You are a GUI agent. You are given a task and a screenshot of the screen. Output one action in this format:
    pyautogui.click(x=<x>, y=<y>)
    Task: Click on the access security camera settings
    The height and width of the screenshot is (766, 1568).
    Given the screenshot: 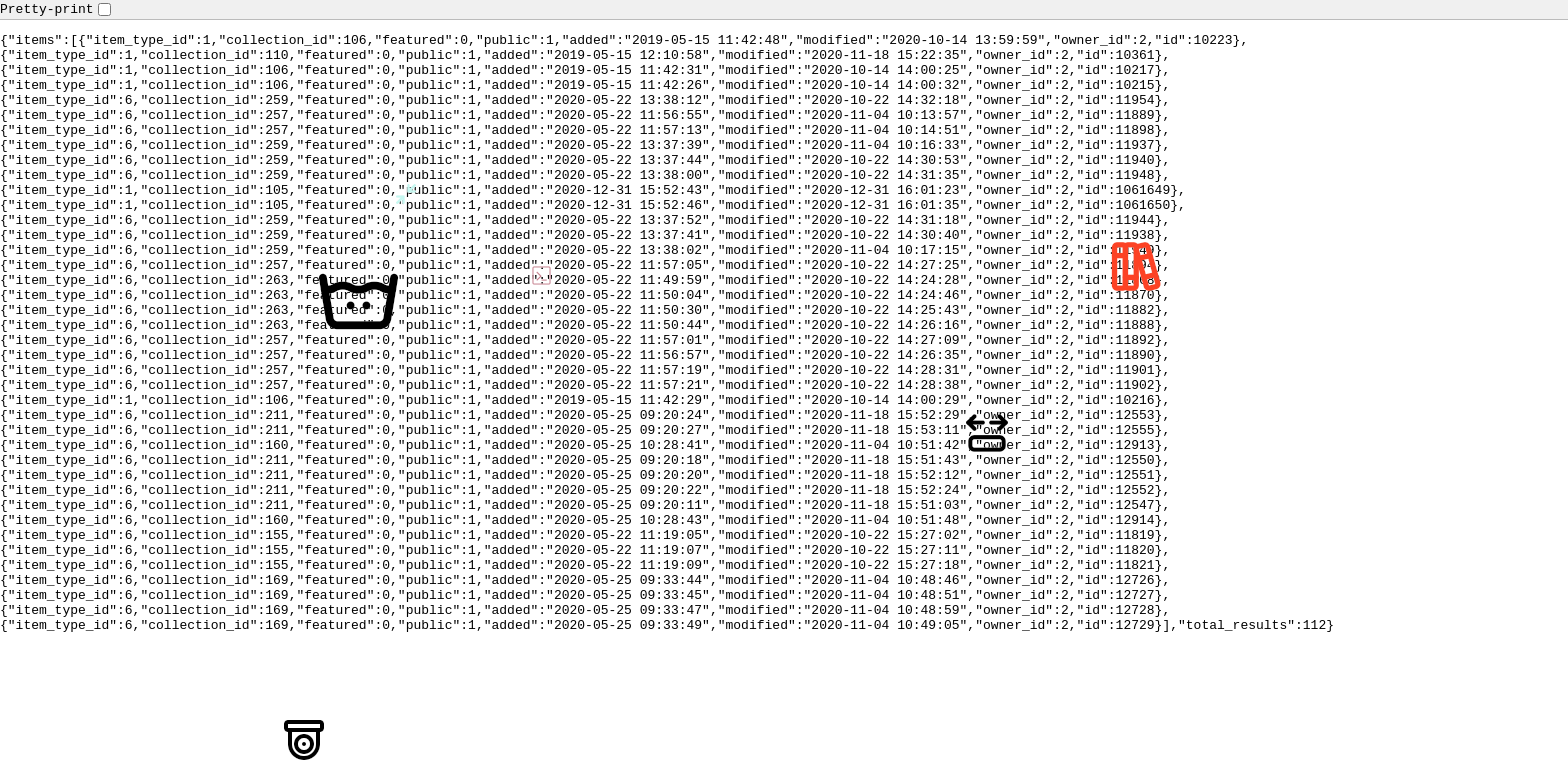 What is the action you would take?
    pyautogui.click(x=304, y=740)
    